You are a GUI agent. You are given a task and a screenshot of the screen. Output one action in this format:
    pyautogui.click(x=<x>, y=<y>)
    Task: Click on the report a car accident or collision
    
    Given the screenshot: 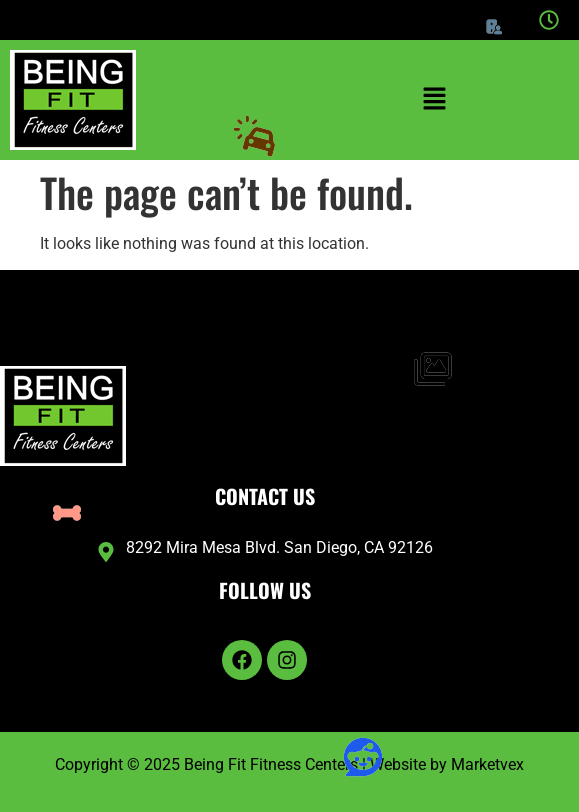 What is the action you would take?
    pyautogui.click(x=255, y=137)
    